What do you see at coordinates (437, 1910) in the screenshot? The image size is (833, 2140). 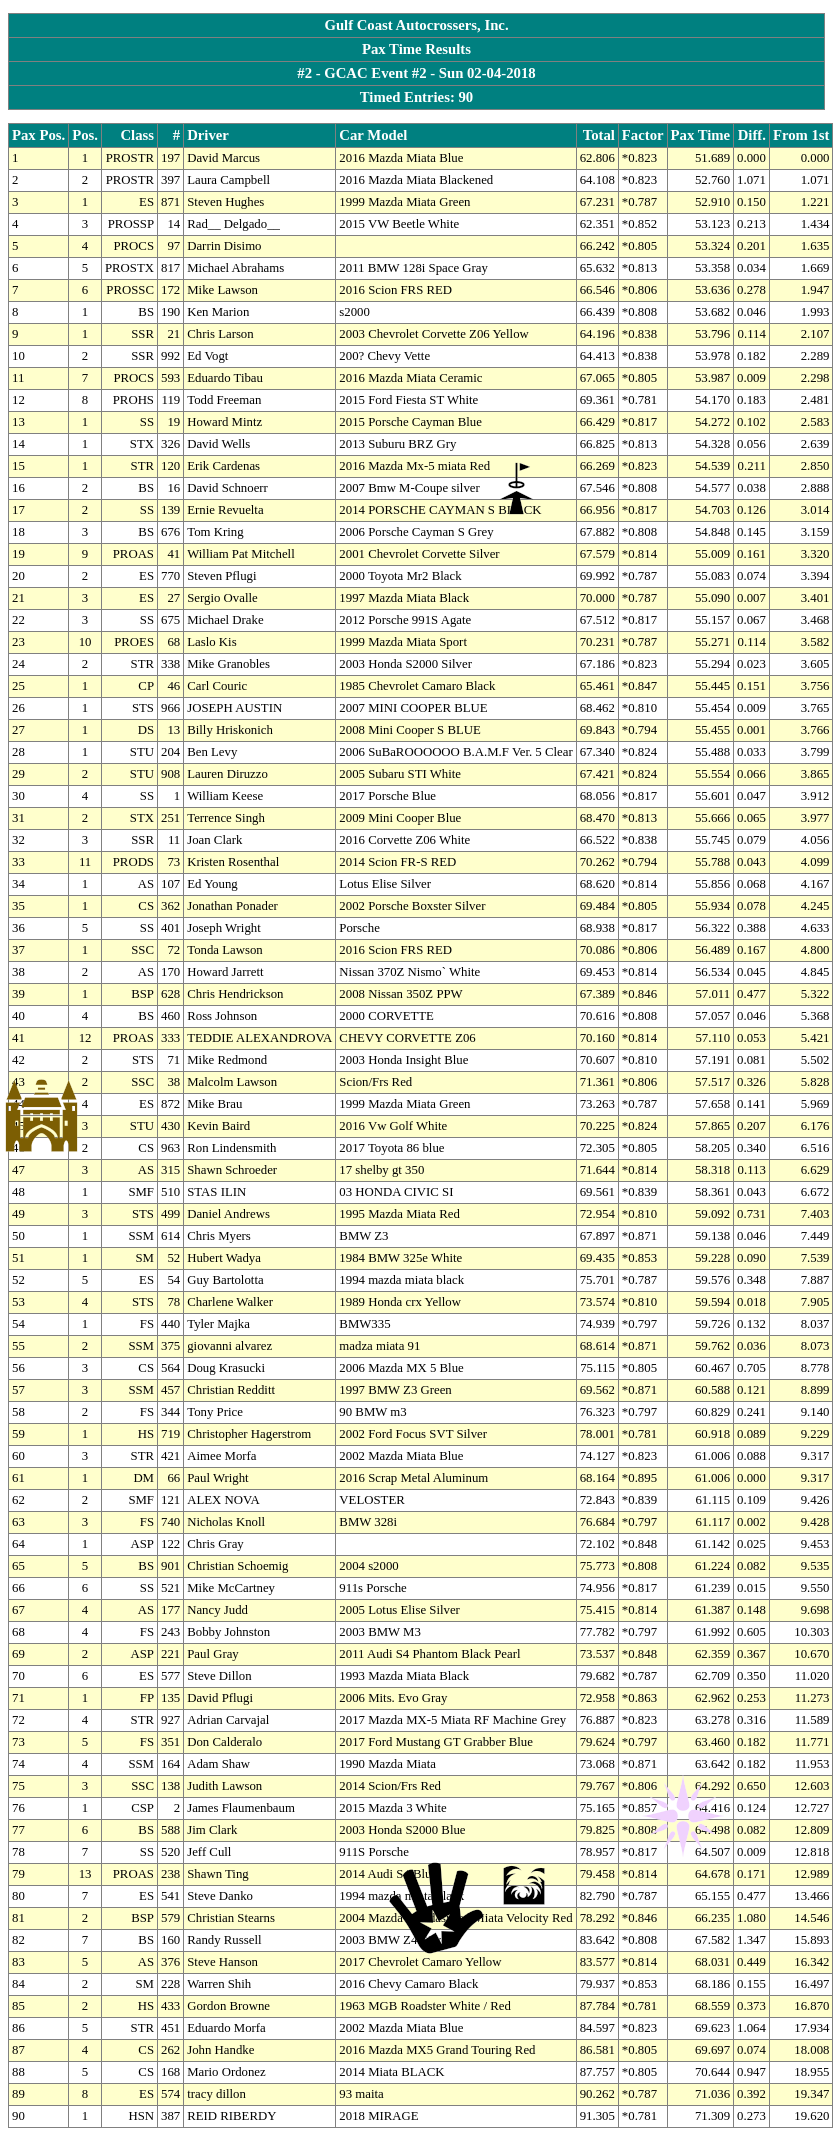 I see `activate magic or special ability` at bounding box center [437, 1910].